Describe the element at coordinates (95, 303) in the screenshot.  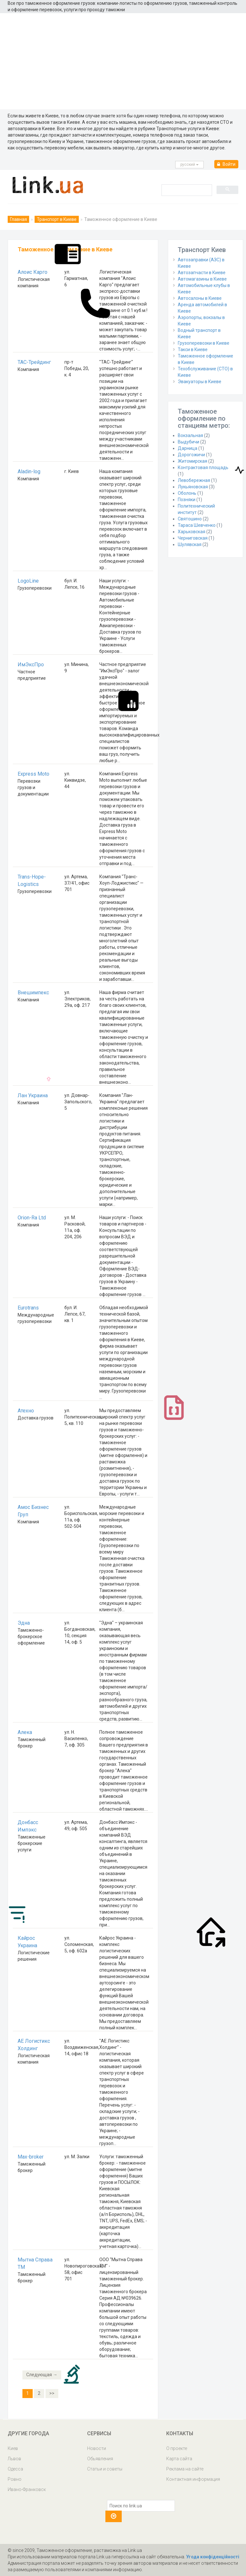
I see `make a phone call` at that location.